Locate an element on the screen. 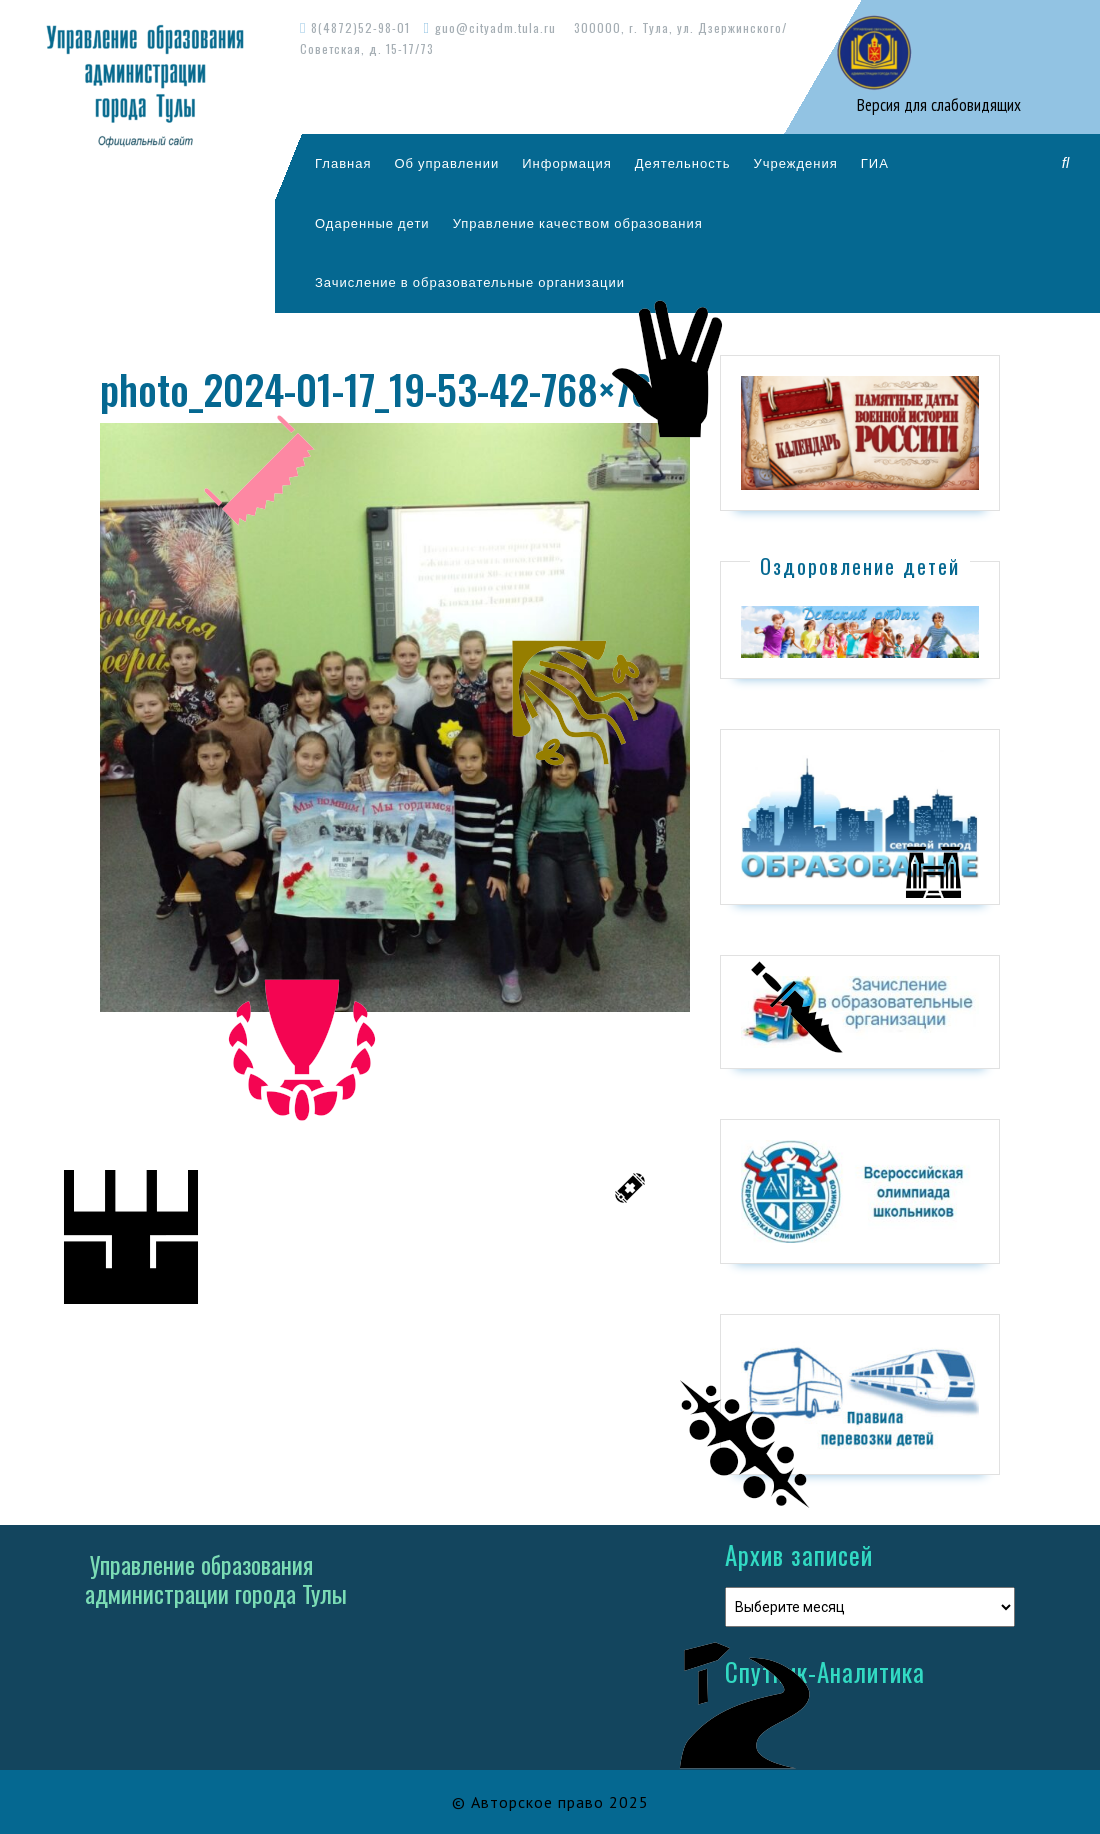 The height and width of the screenshot is (1834, 1100). use a health potion or healing item is located at coordinates (630, 1188).